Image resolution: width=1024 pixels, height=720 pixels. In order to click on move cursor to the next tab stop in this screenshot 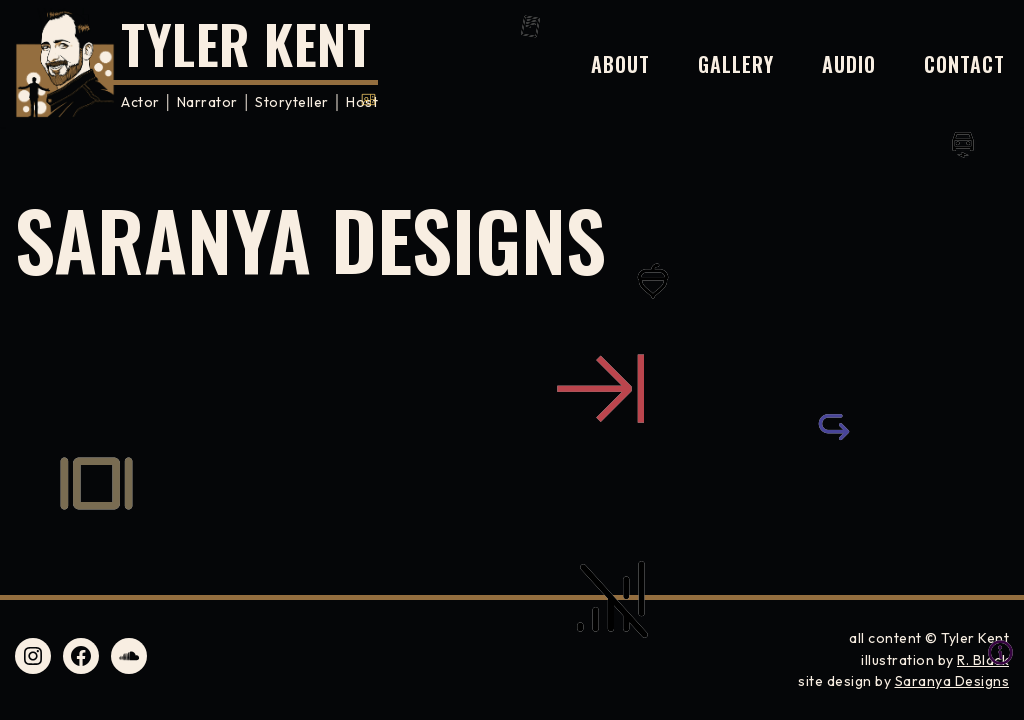, I will do `click(594, 385)`.